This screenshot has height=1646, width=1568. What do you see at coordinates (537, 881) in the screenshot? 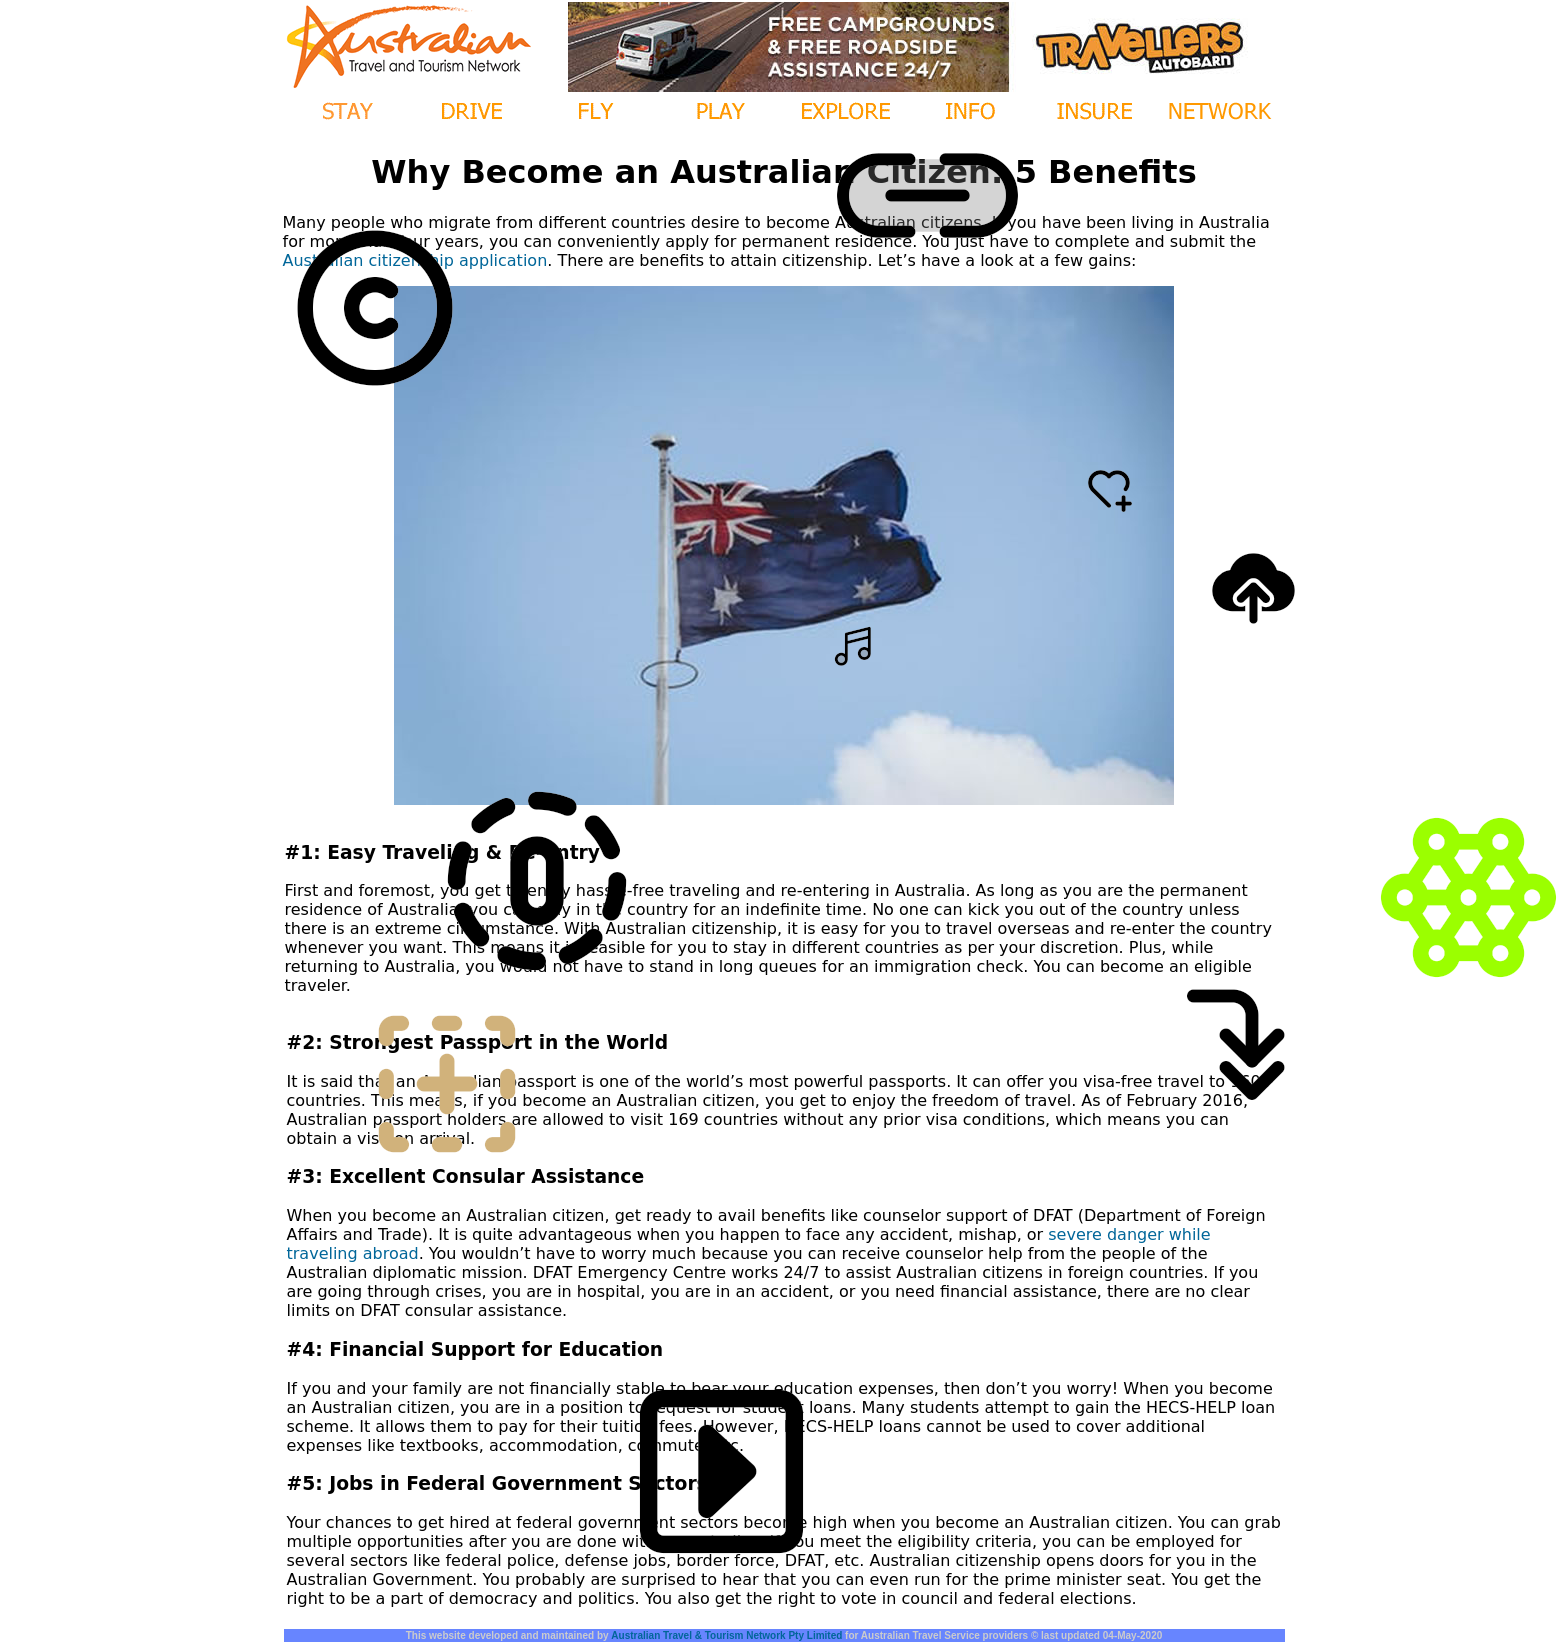
I see `indicates zero items or empty count` at bounding box center [537, 881].